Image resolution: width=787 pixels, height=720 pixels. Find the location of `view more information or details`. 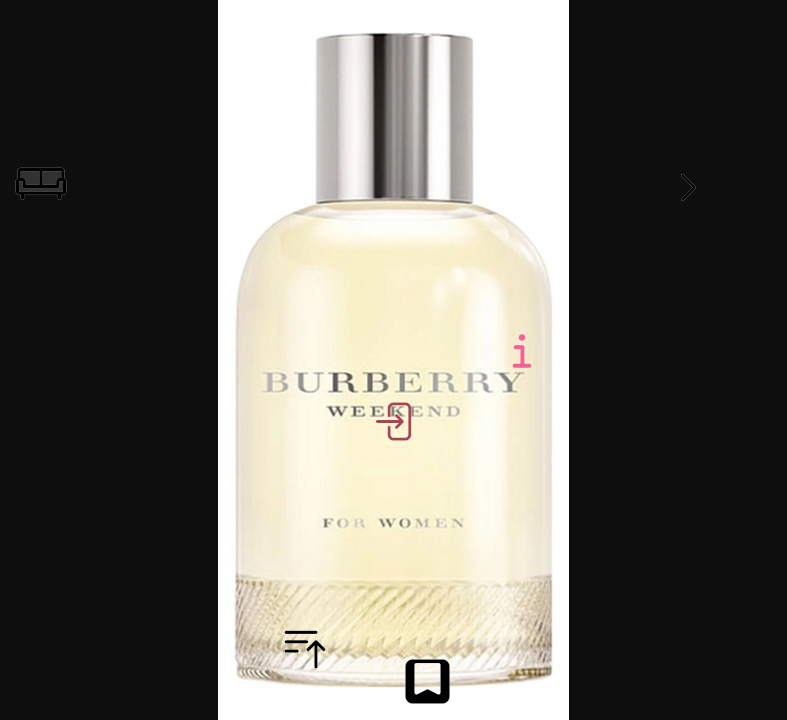

view more information or details is located at coordinates (522, 351).